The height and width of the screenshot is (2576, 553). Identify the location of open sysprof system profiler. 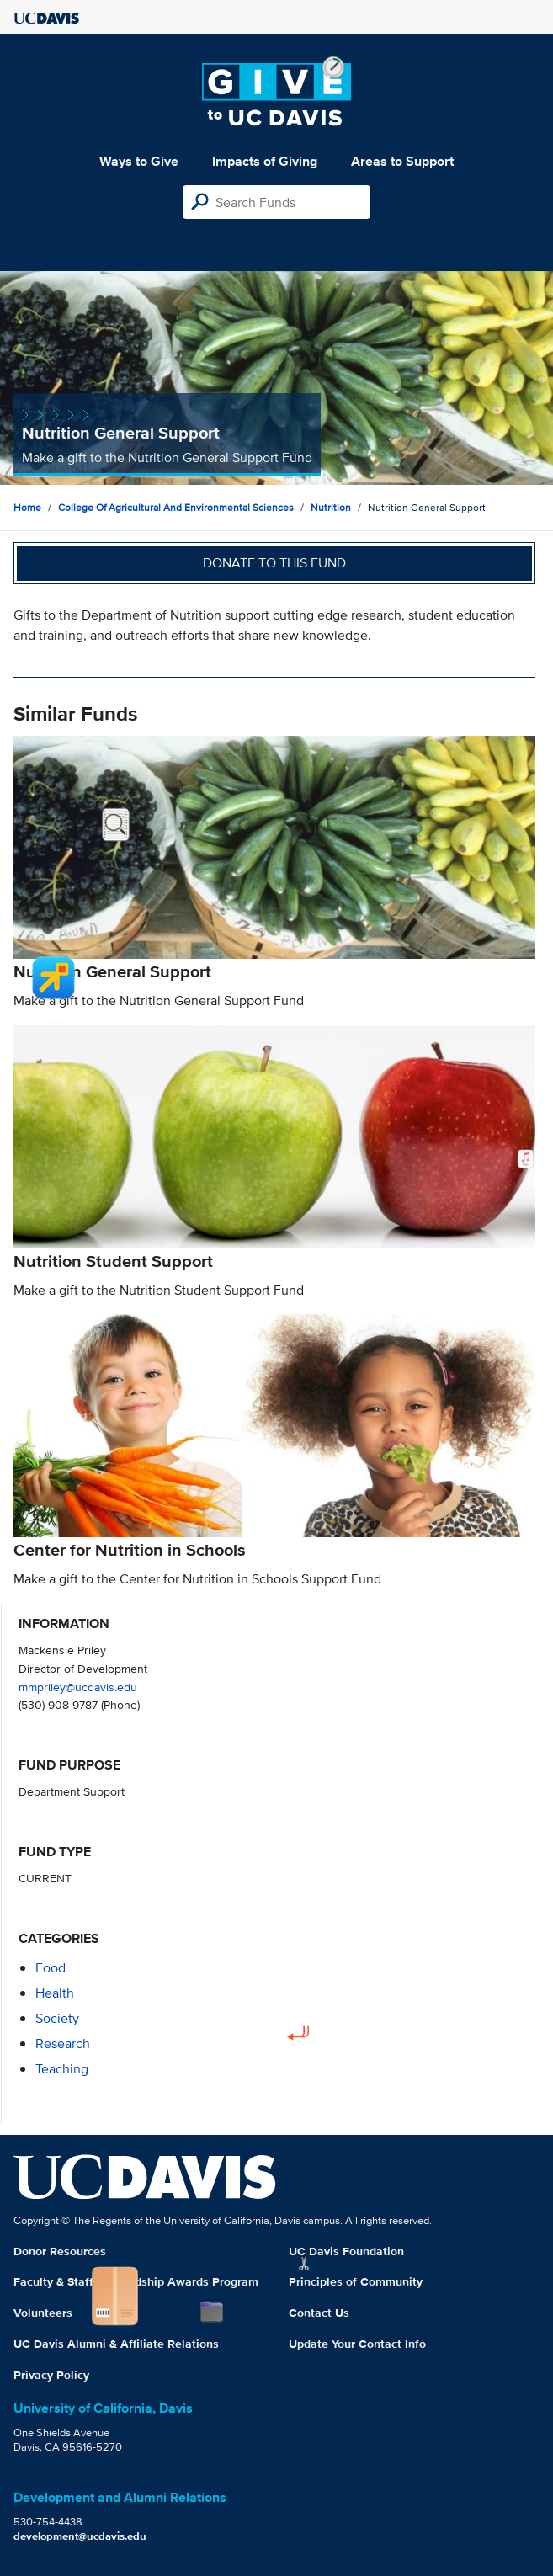
(333, 67).